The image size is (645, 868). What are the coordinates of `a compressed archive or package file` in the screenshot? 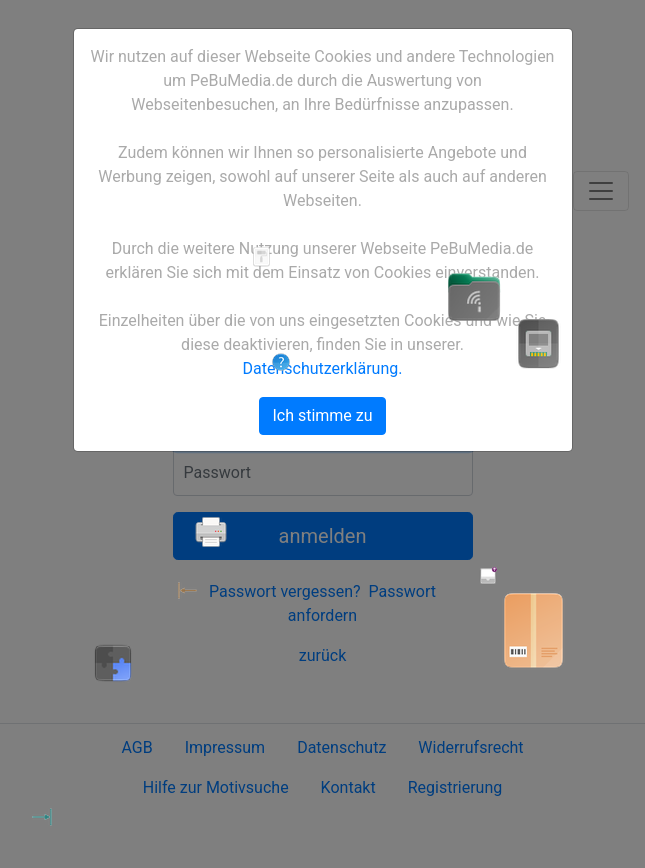 It's located at (533, 630).